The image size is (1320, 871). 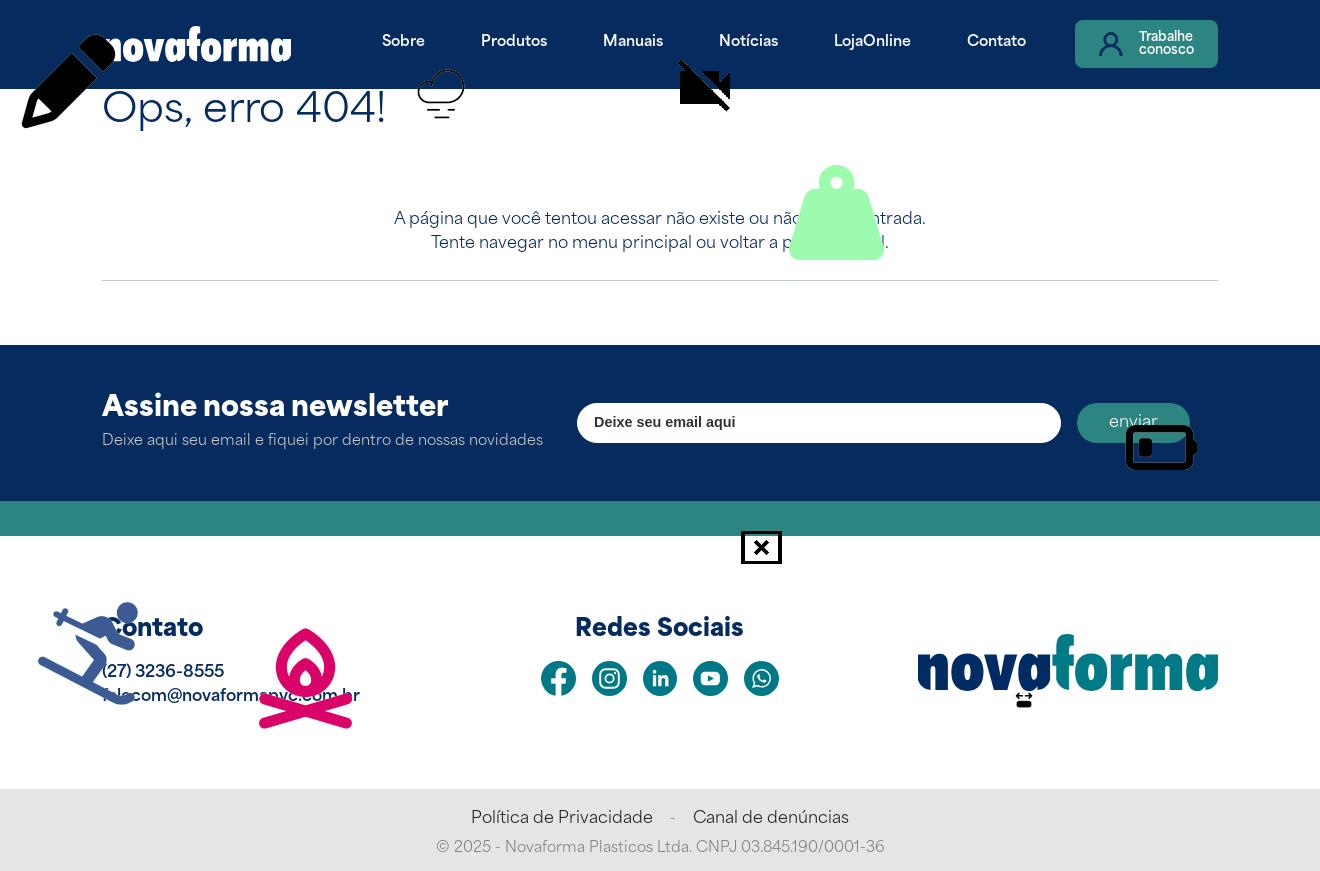 I want to click on filter or browse skiing activities, so click(x=92, y=650).